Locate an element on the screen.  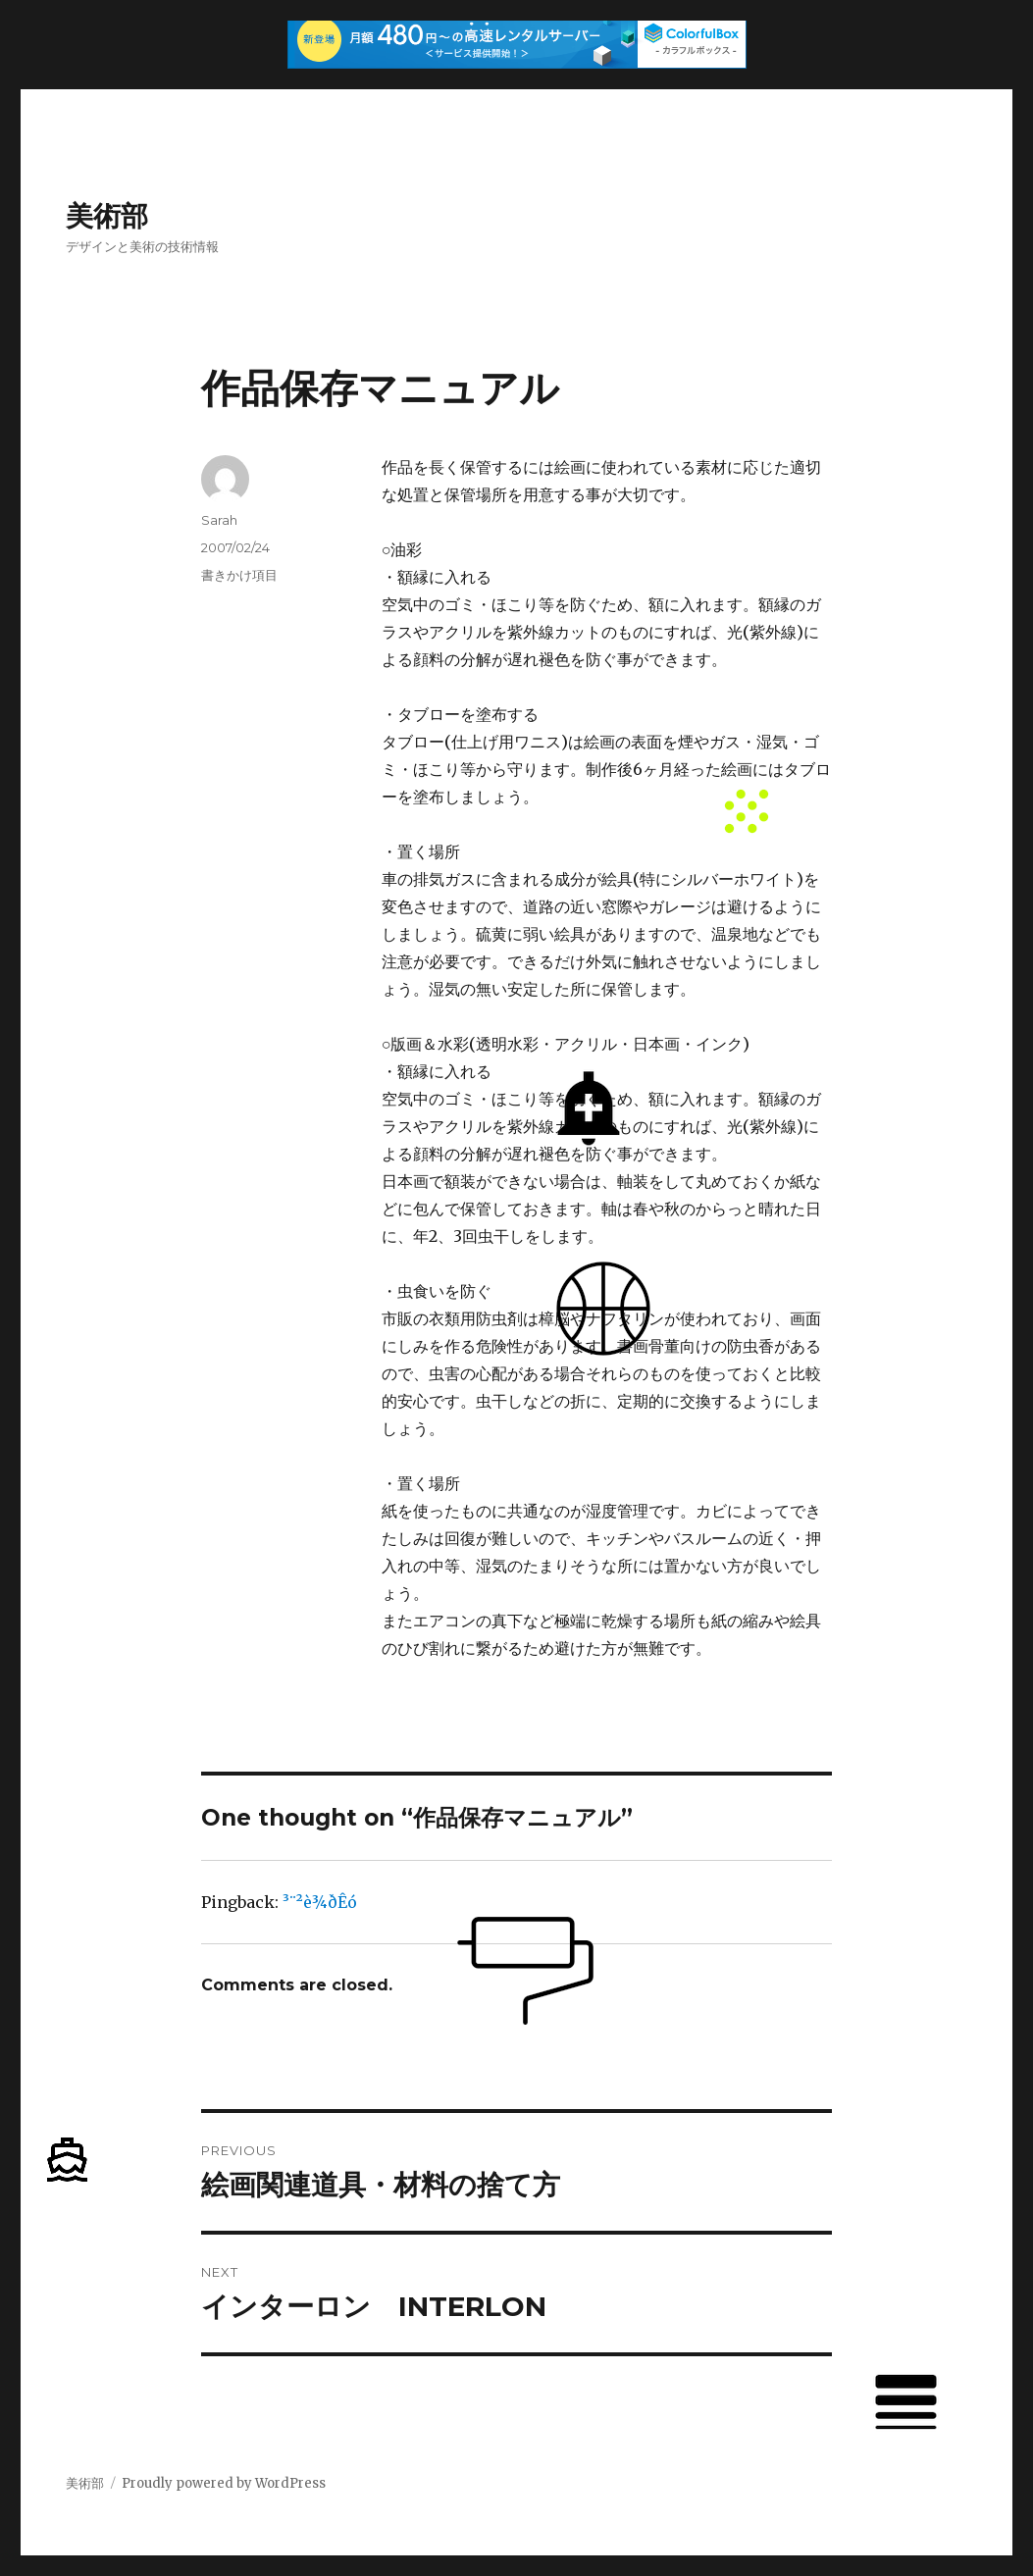
access painting or drawing tools is located at coordinates (525, 1961).